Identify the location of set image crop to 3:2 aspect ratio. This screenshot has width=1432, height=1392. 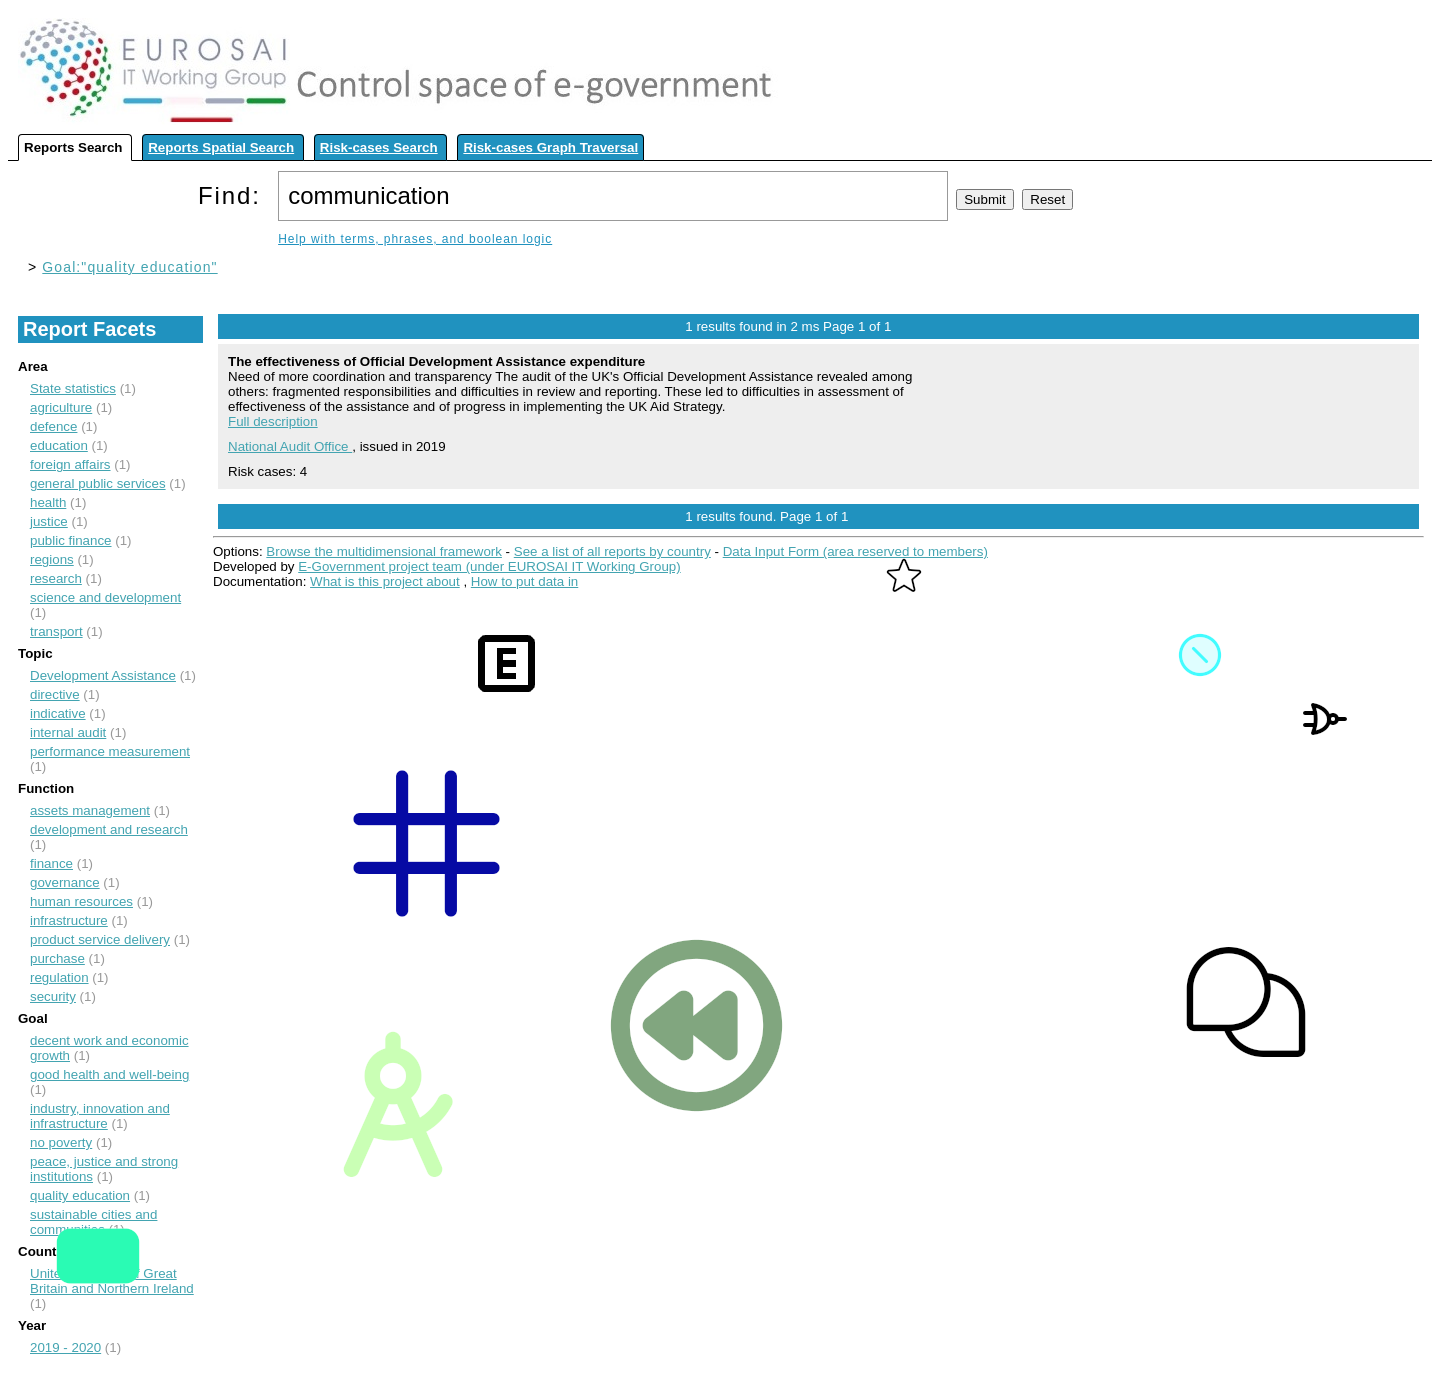
(98, 1256).